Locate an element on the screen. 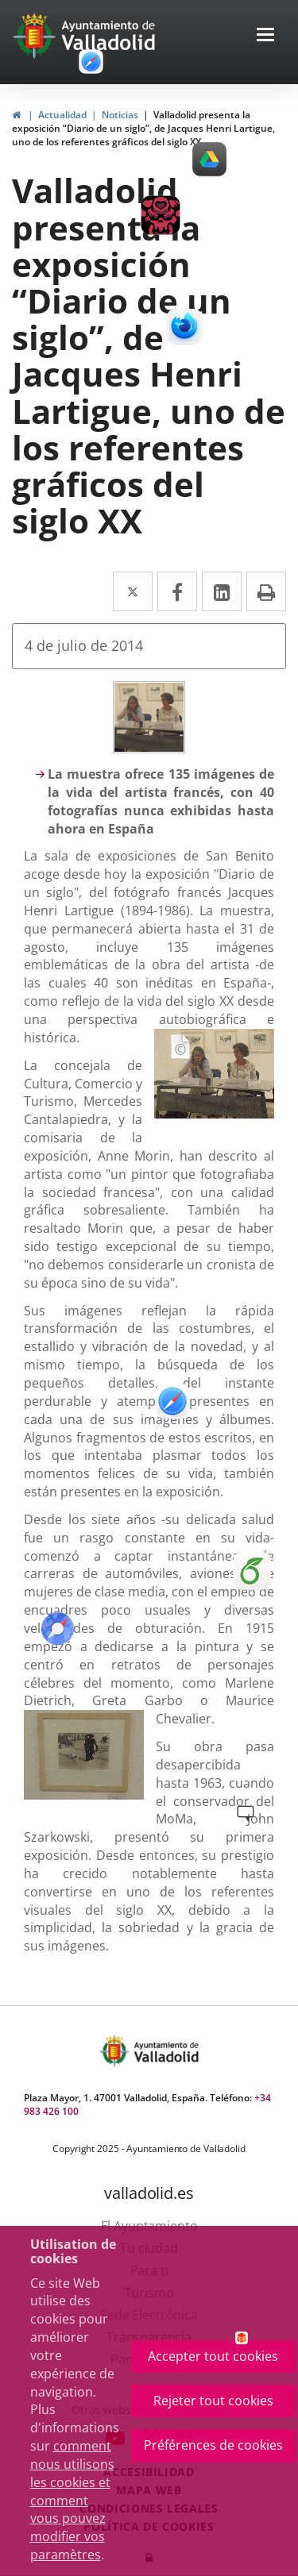 The image size is (298, 2576). open Google Drive app is located at coordinates (209, 159).